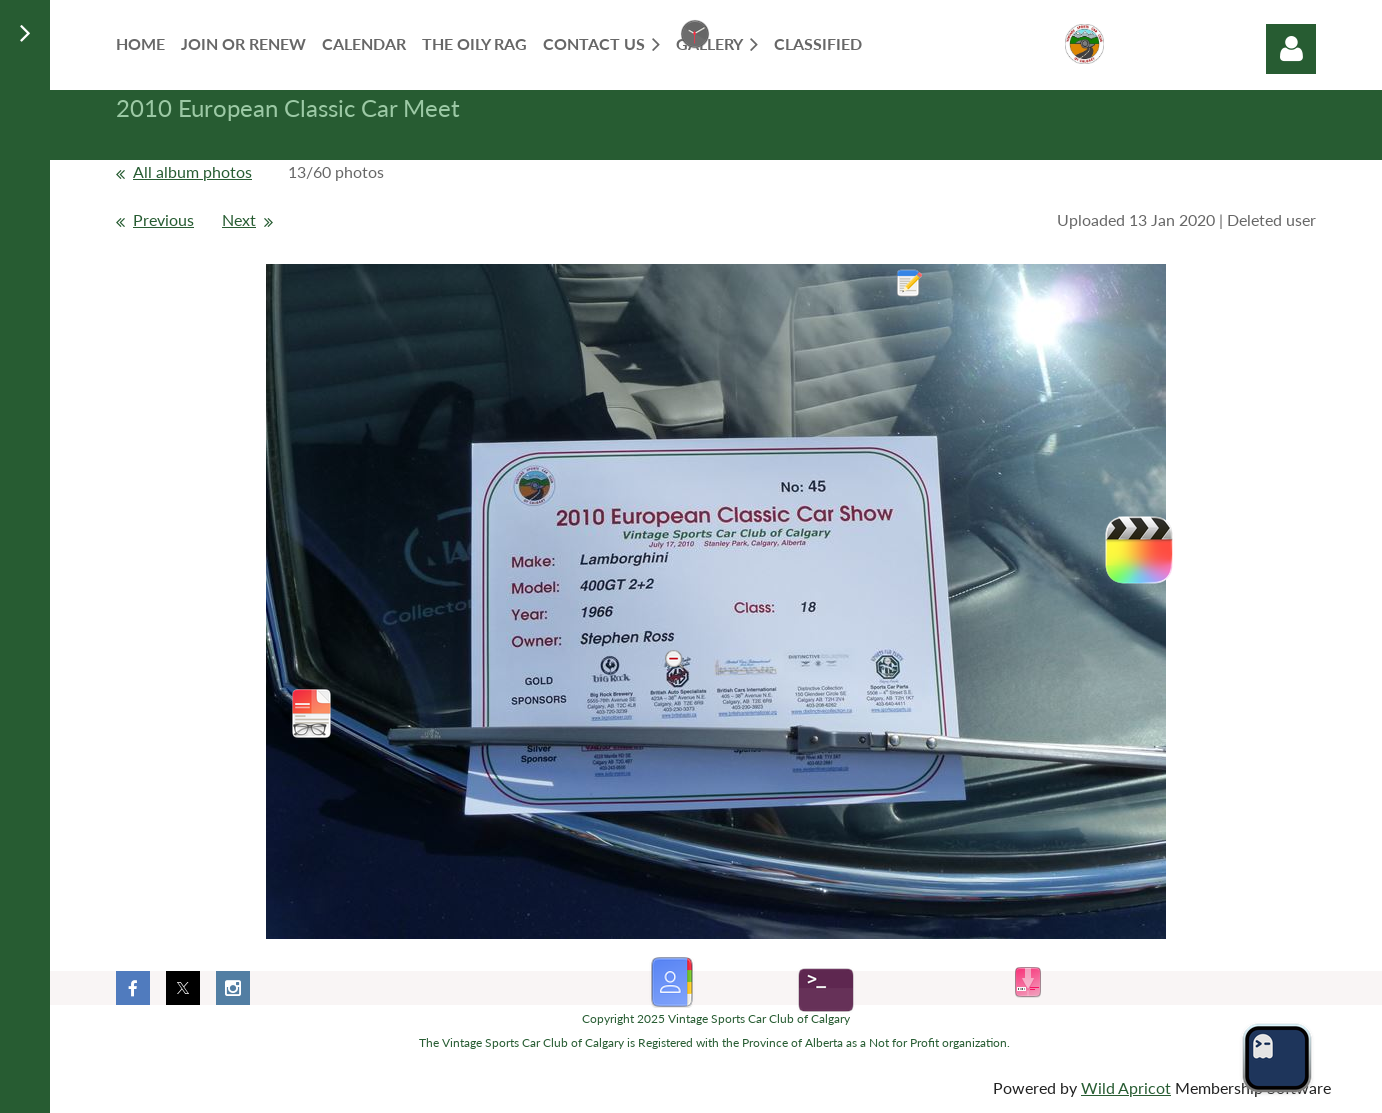  Describe the element at coordinates (674, 659) in the screenshot. I see `zoom out of document view` at that location.